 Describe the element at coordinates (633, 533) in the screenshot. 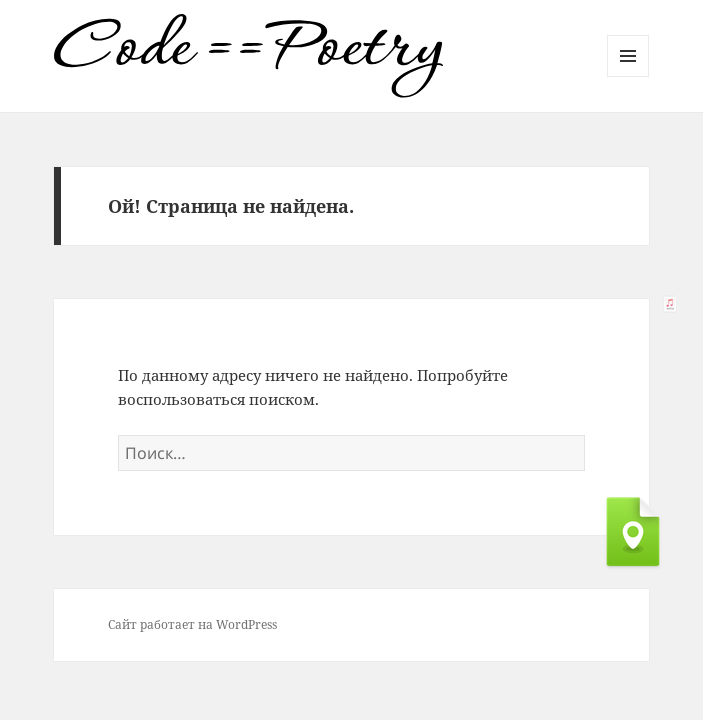

I see `openstreetmap data file` at that location.